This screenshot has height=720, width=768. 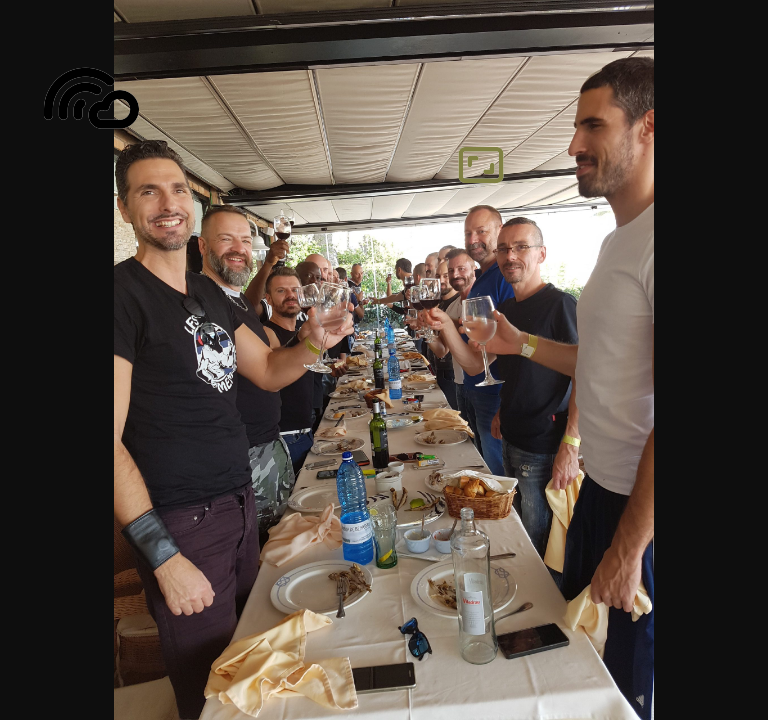 What do you see at coordinates (481, 165) in the screenshot?
I see `adjust aspect ratio settings` at bounding box center [481, 165].